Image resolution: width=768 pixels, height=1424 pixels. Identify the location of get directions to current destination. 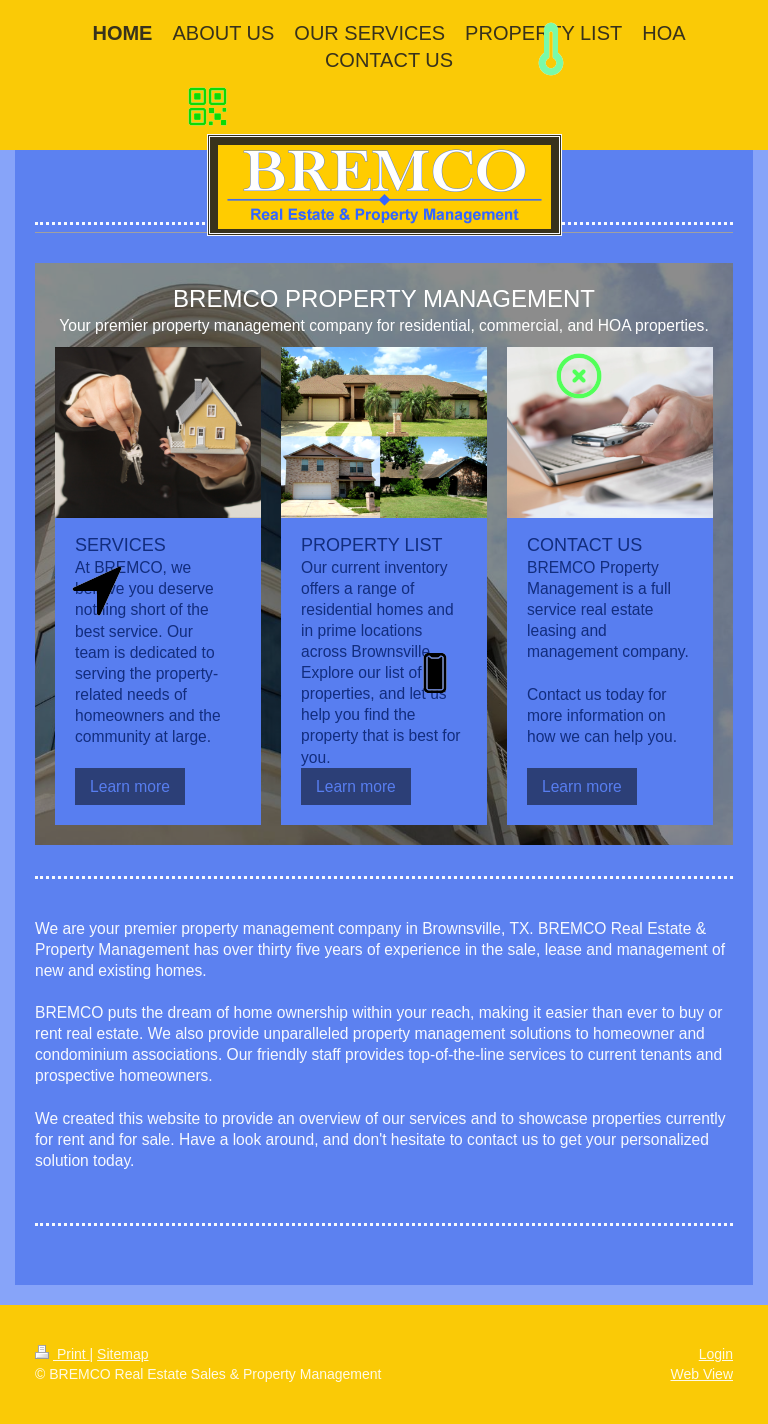
(97, 591).